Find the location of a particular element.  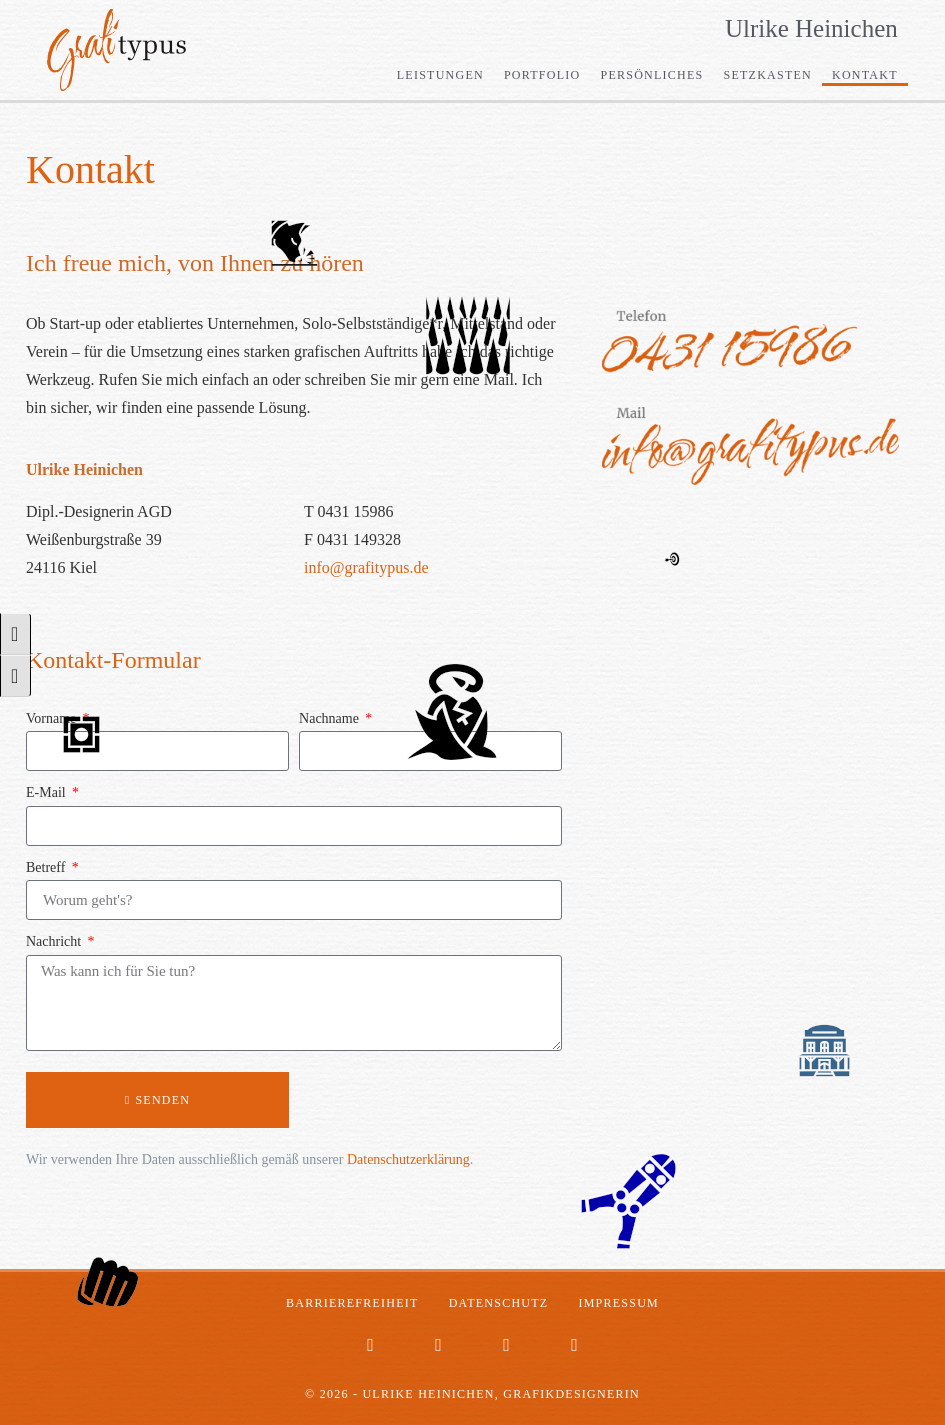

alien or sci-fi themed game item is located at coordinates (452, 712).